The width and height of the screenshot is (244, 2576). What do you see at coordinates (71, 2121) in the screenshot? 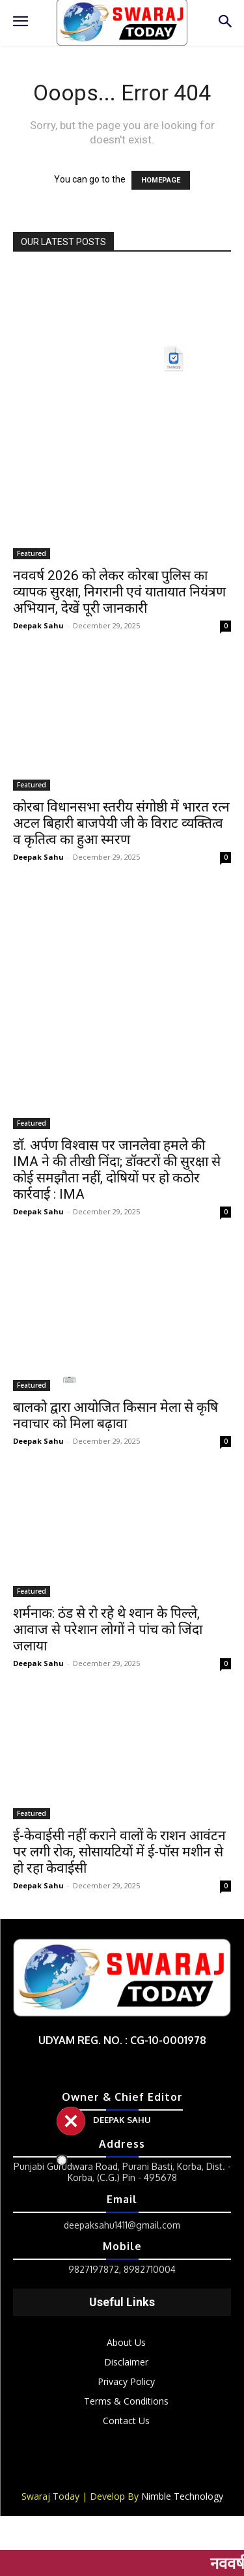
I see `dismiss or close a dialog` at bounding box center [71, 2121].